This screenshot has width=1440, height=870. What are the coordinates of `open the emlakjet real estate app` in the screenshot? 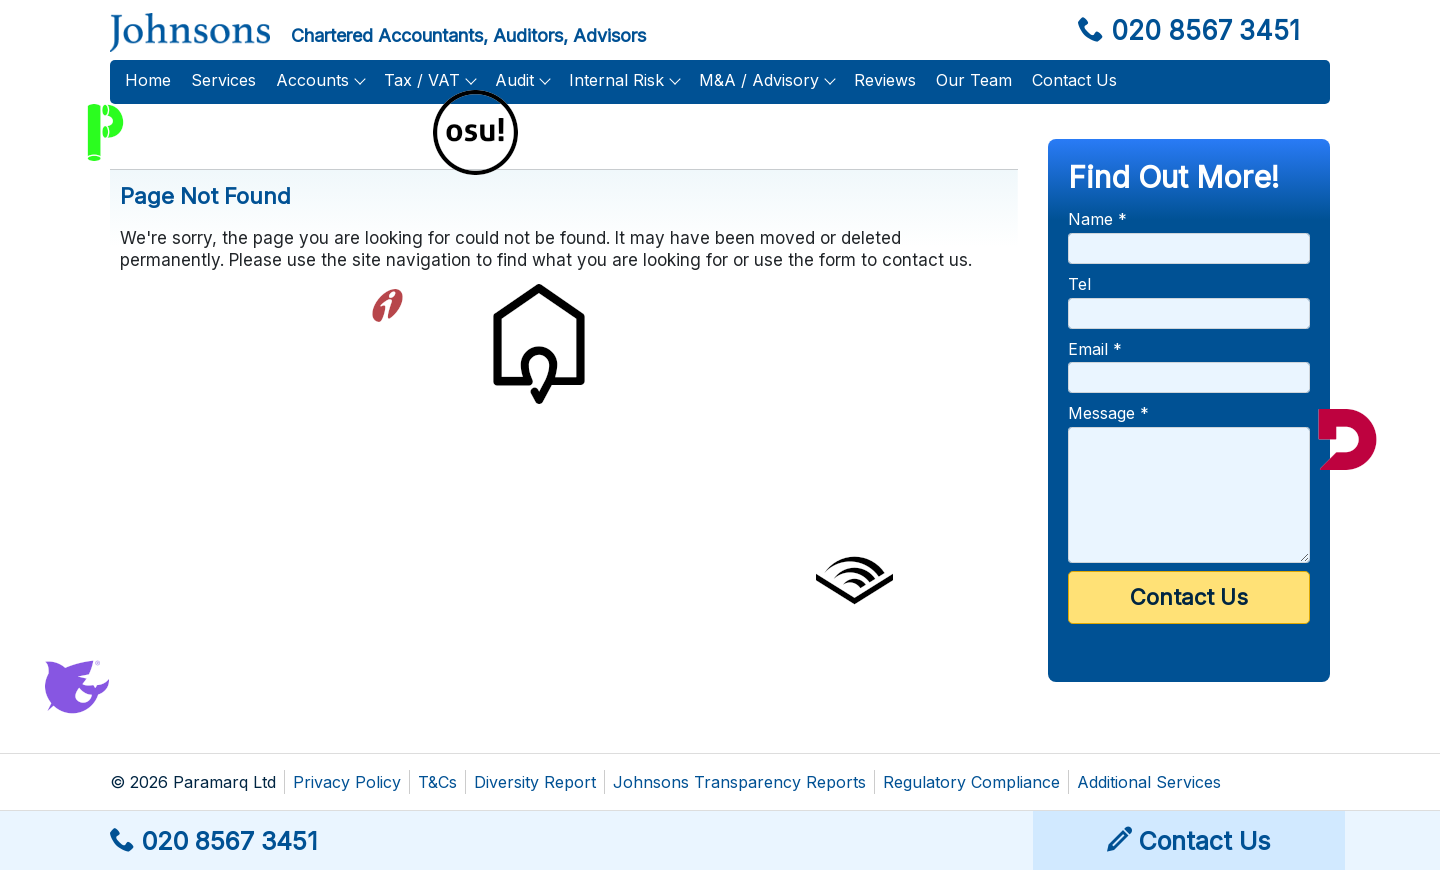 It's located at (539, 344).